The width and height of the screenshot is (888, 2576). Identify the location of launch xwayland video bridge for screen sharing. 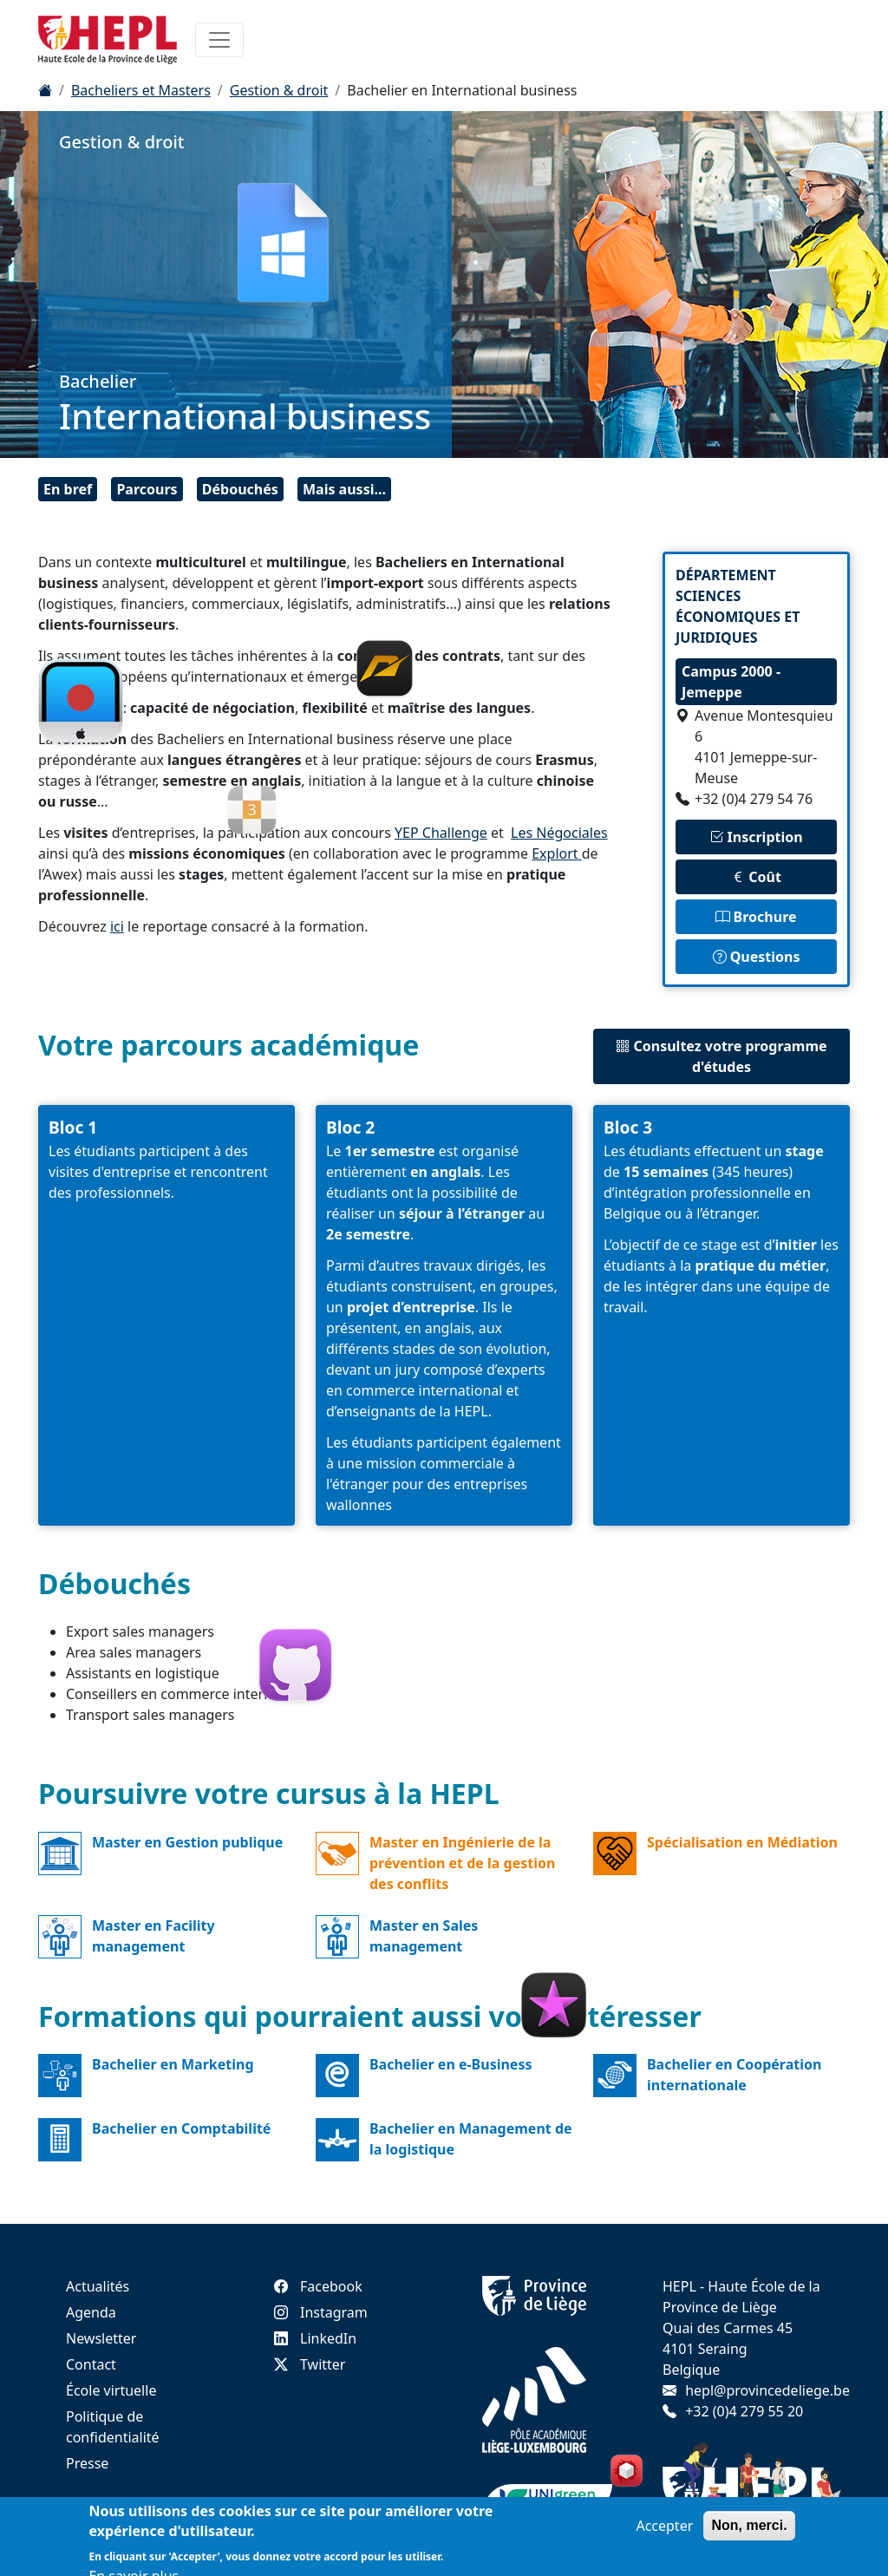
(81, 701).